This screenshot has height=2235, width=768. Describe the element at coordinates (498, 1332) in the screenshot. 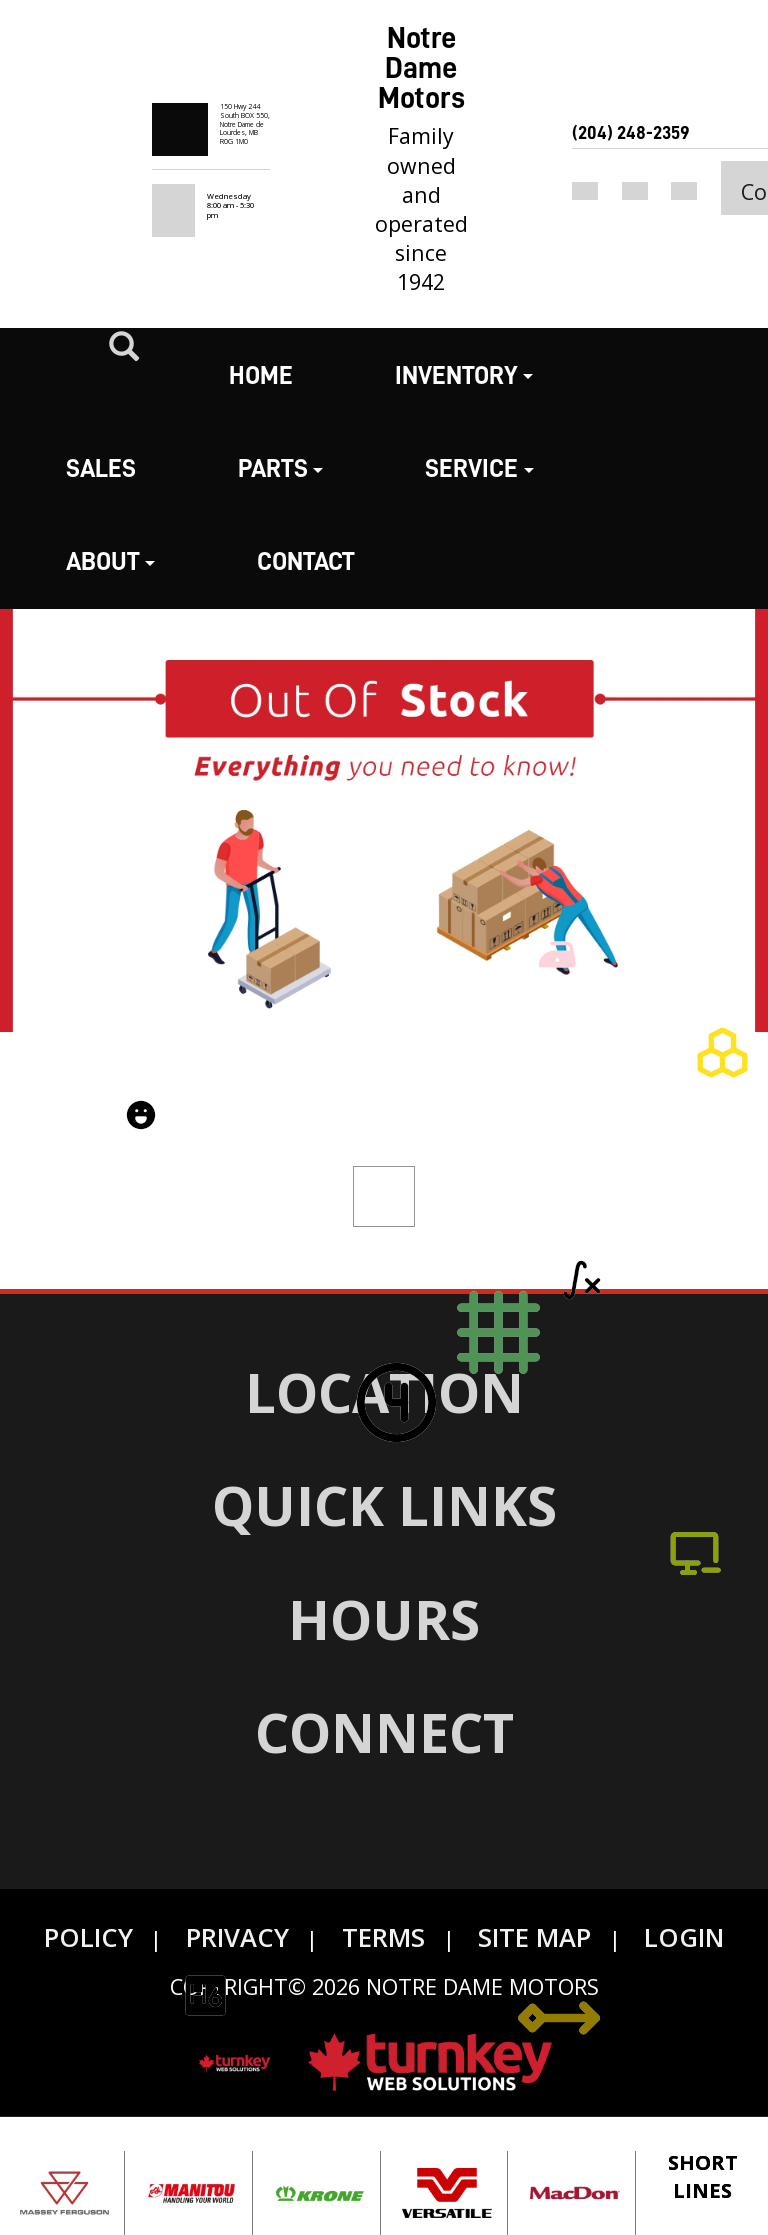

I see `view items in grid layout` at that location.